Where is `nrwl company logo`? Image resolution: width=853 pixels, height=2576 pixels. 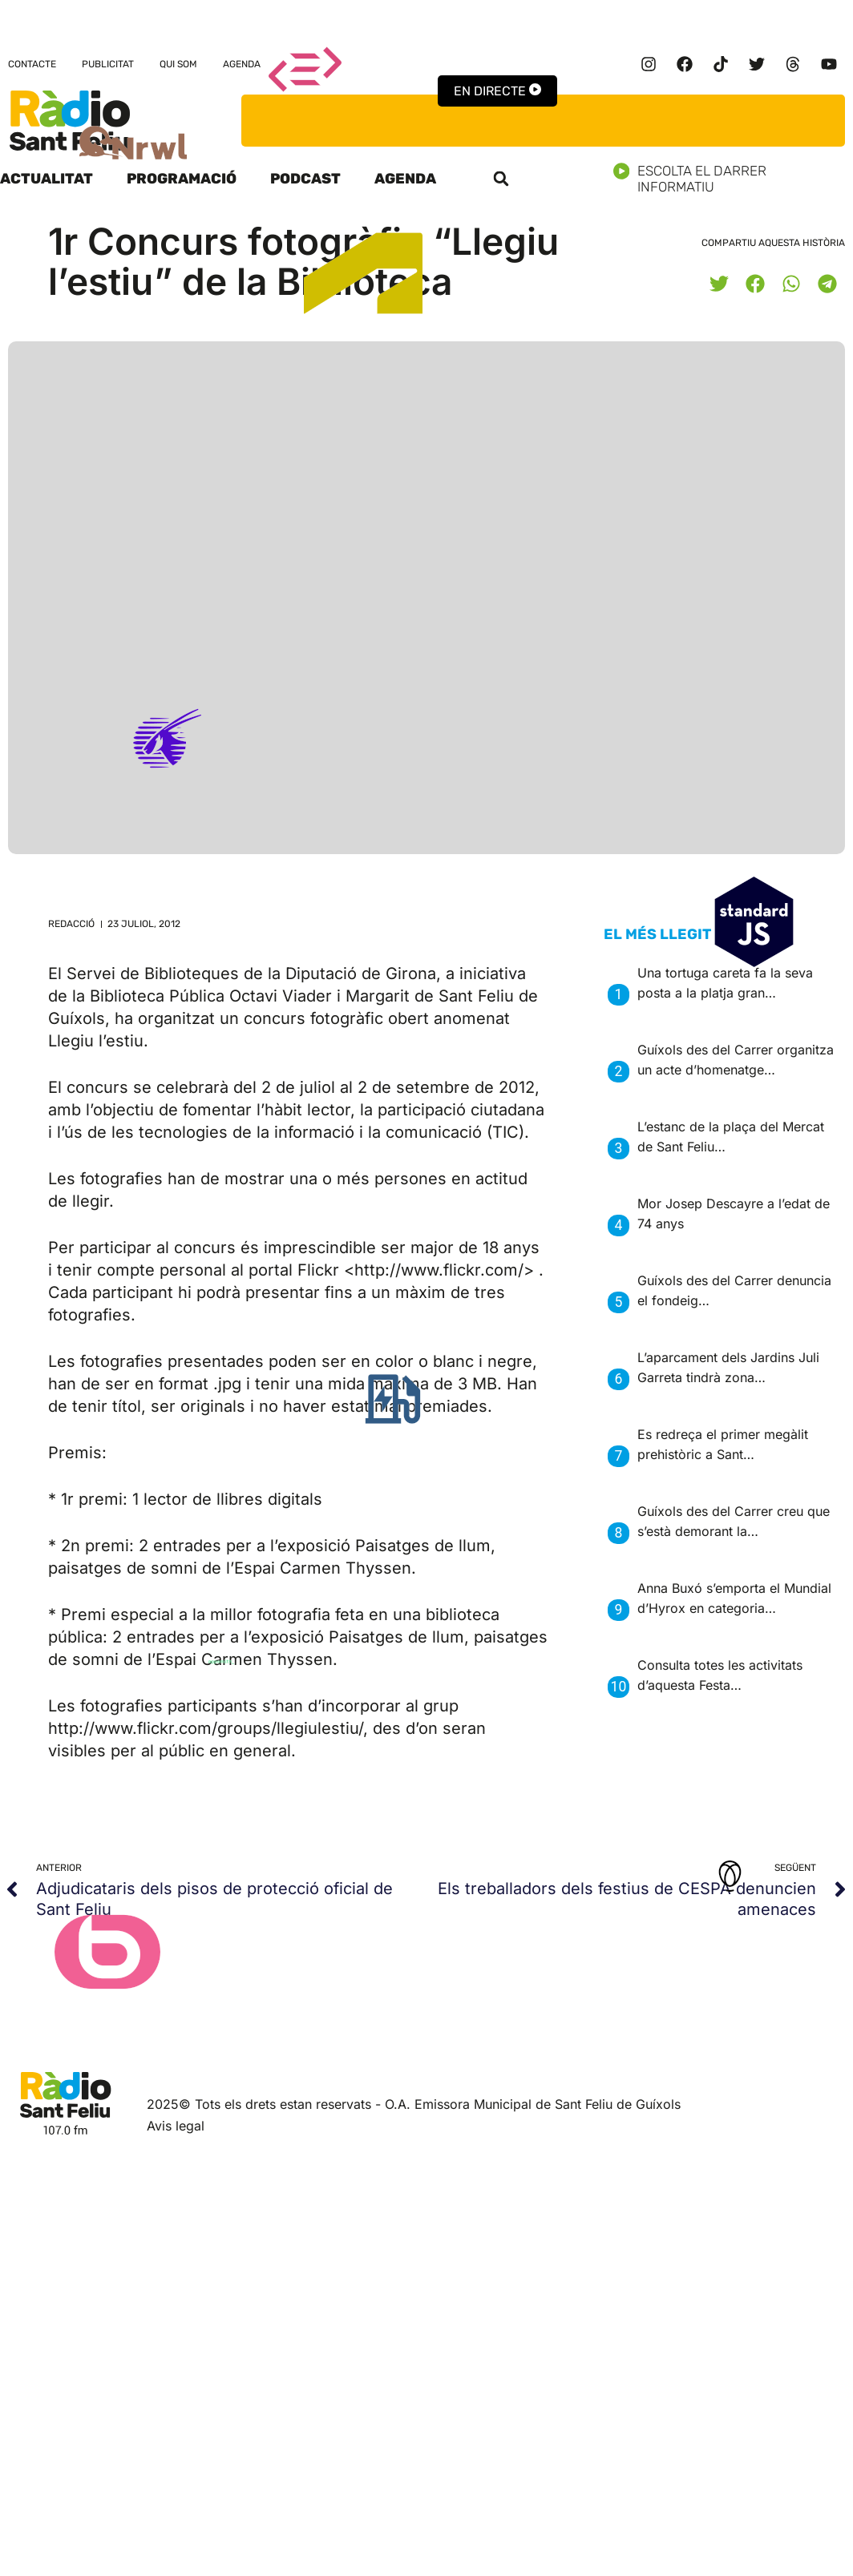 nrwl company logo is located at coordinates (133, 143).